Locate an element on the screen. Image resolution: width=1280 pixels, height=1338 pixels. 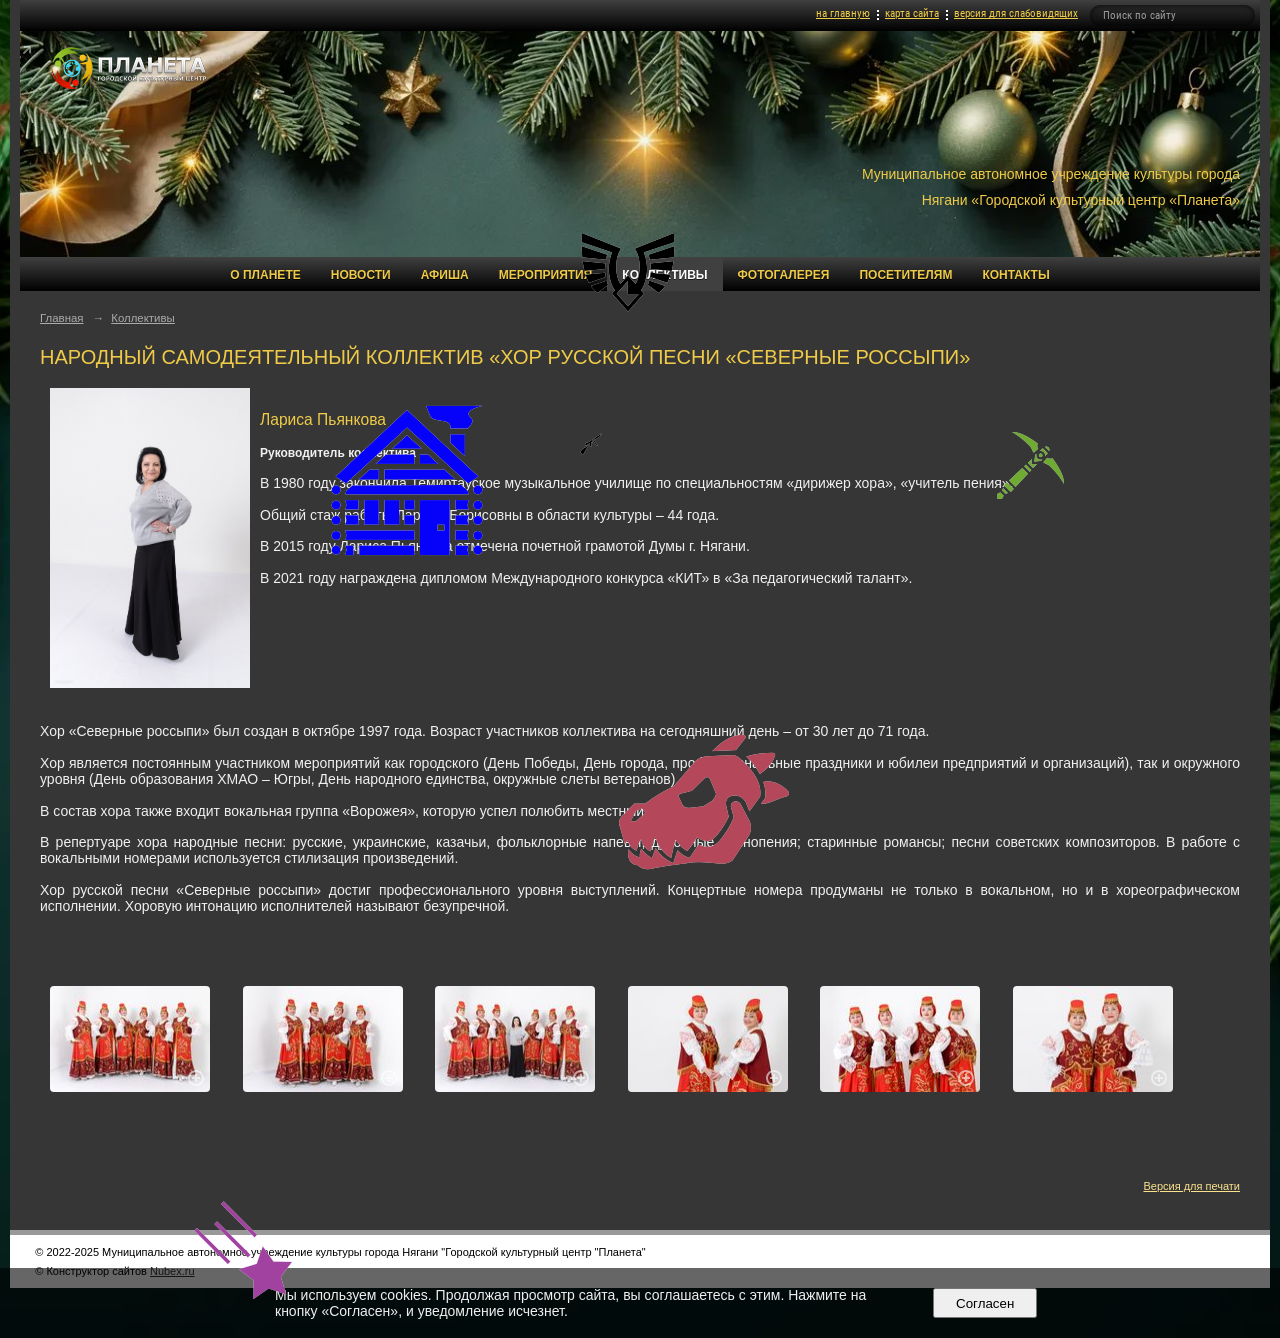
select war pick weapon in game inventory is located at coordinates (1030, 465).